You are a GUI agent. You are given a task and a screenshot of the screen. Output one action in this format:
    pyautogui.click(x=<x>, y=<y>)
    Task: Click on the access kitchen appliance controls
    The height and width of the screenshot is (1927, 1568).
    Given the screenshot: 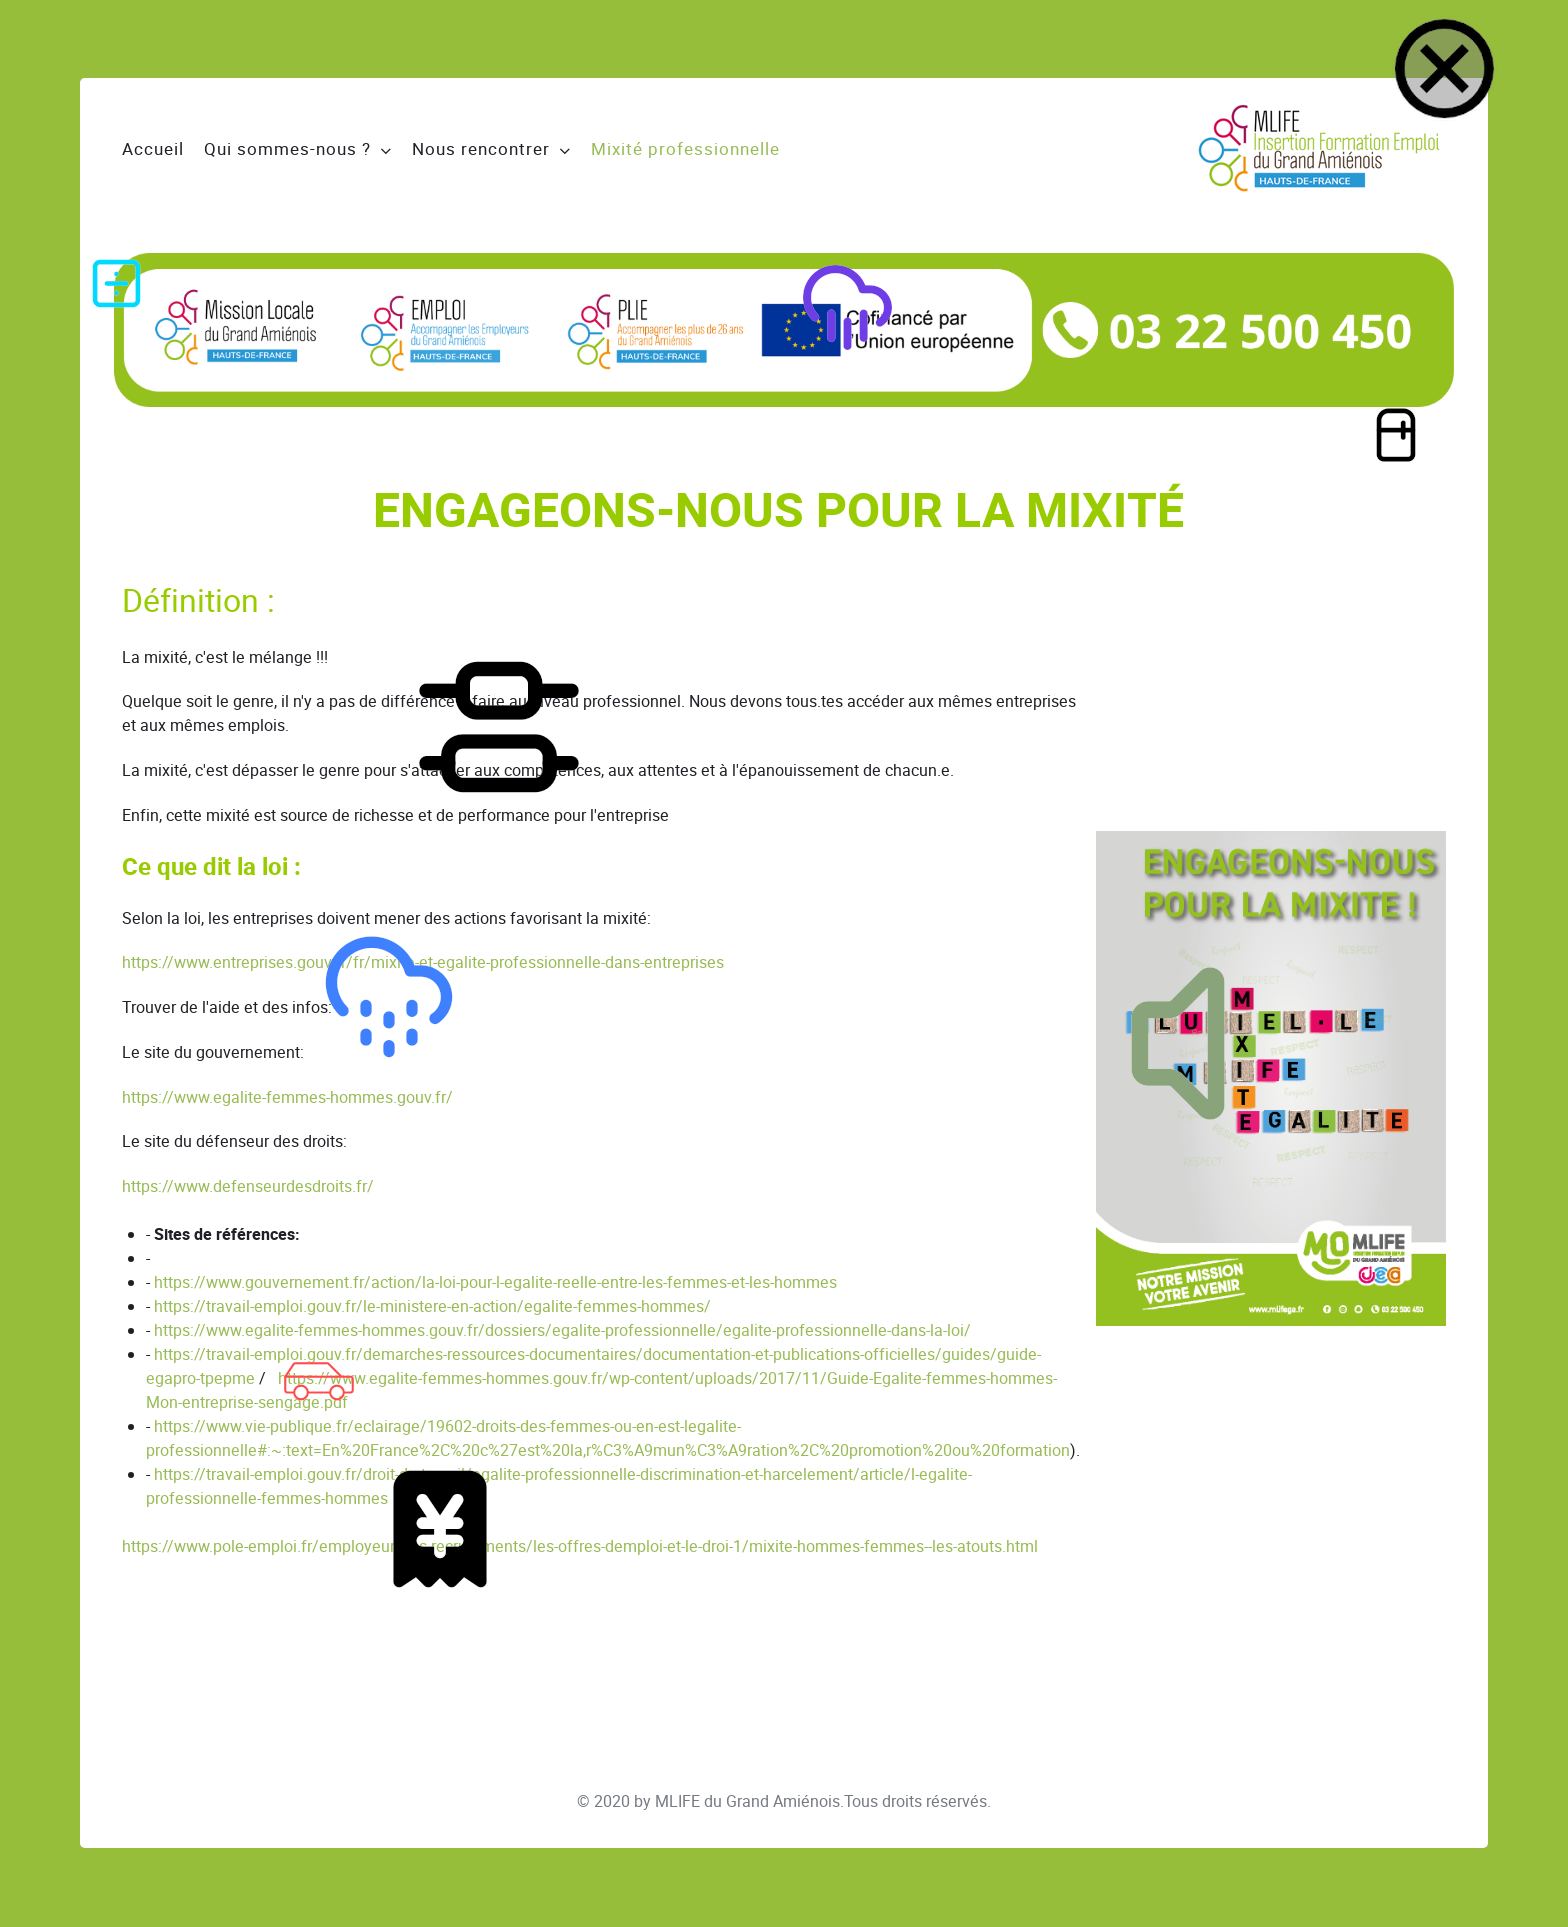 What is the action you would take?
    pyautogui.click(x=1396, y=435)
    